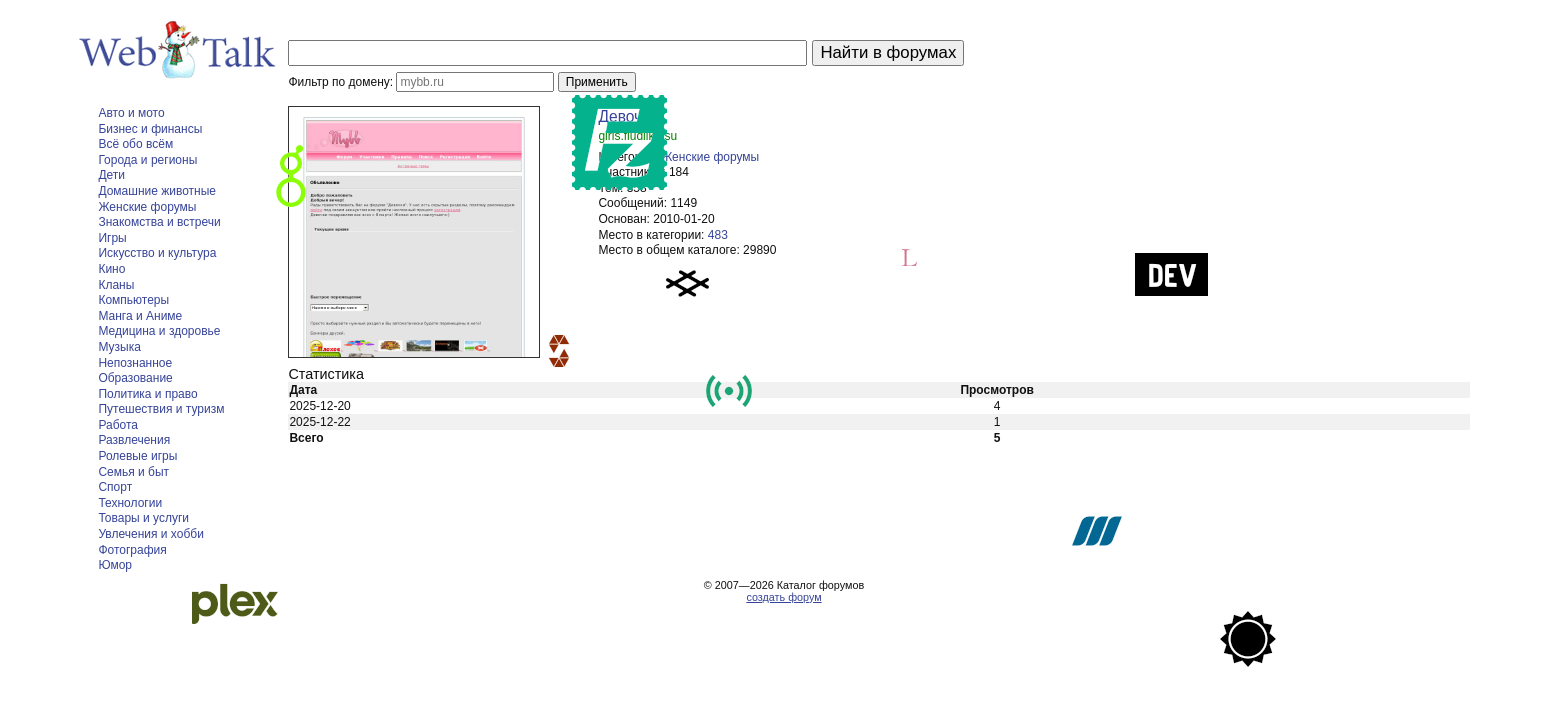 The width and height of the screenshot is (1568, 720). What do you see at coordinates (1248, 639) in the screenshot?
I see `open the AccuWeather app` at bounding box center [1248, 639].